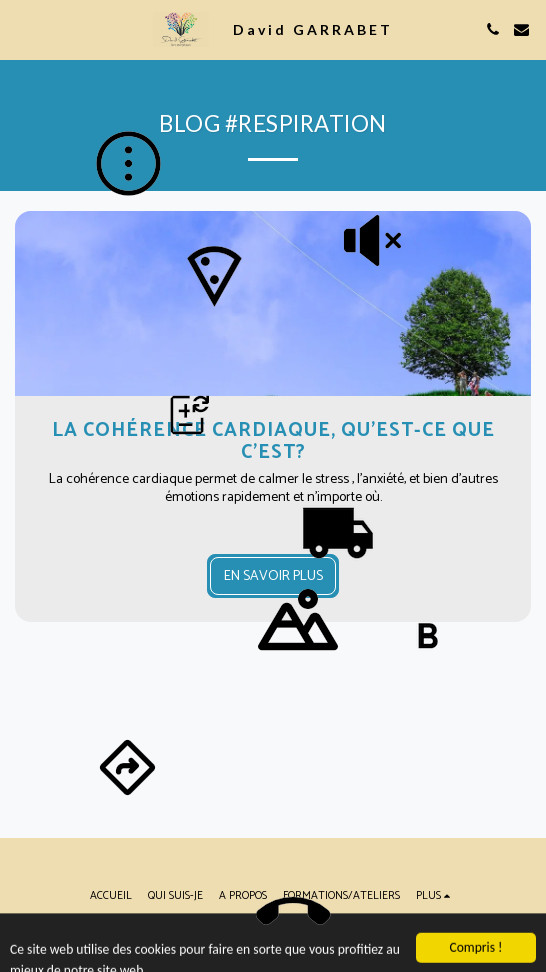 This screenshot has height=972, width=546. What do you see at coordinates (128, 163) in the screenshot?
I see `open more options menu` at bounding box center [128, 163].